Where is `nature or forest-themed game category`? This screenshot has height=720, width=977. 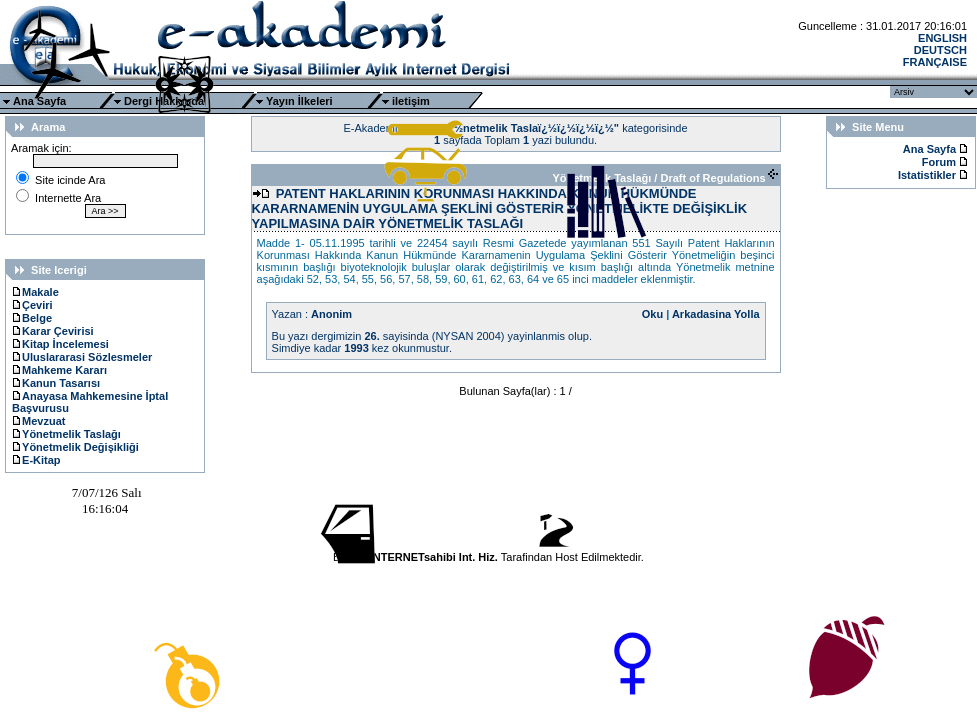
nature or forest-themed game category is located at coordinates (845, 657).